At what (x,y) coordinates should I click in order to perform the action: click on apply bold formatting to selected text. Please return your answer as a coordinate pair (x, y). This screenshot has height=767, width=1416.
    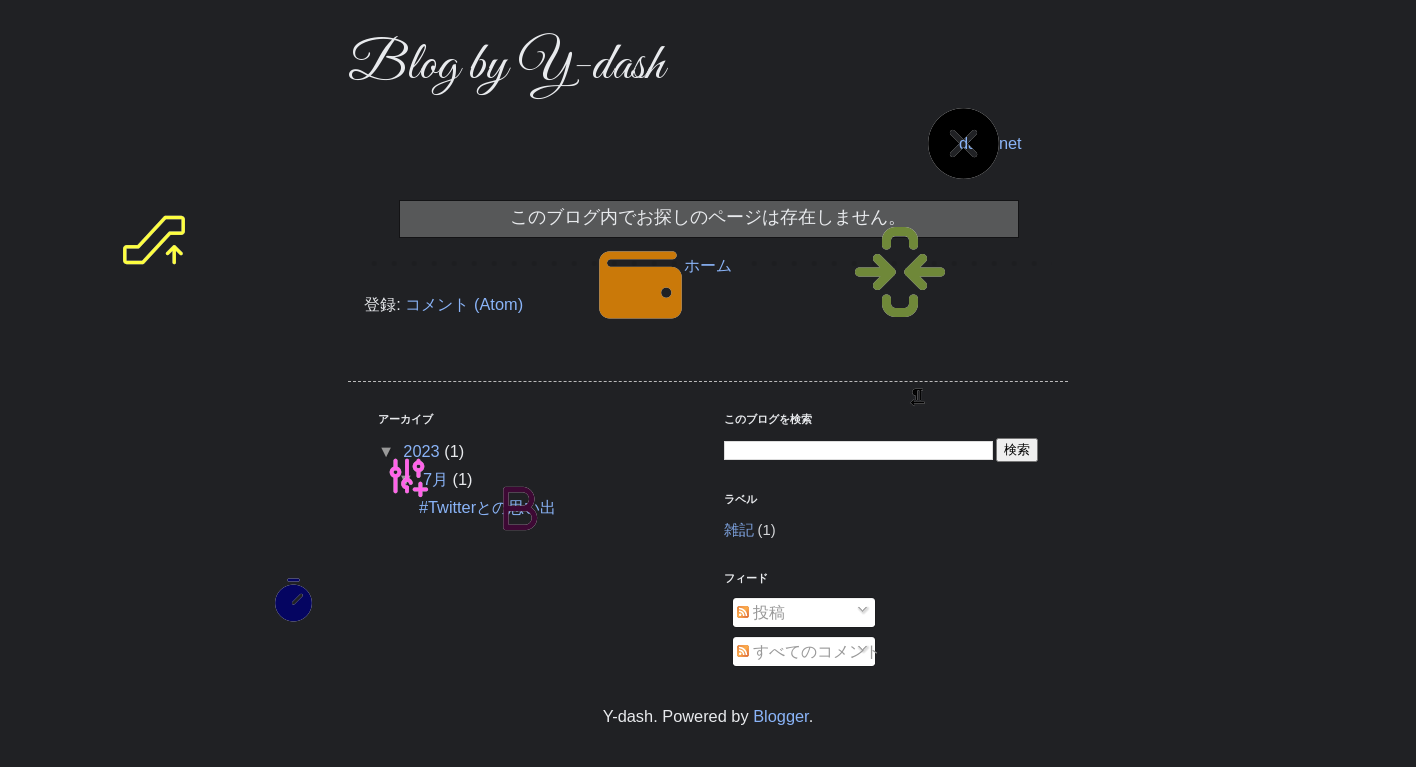
    Looking at the image, I should click on (519, 508).